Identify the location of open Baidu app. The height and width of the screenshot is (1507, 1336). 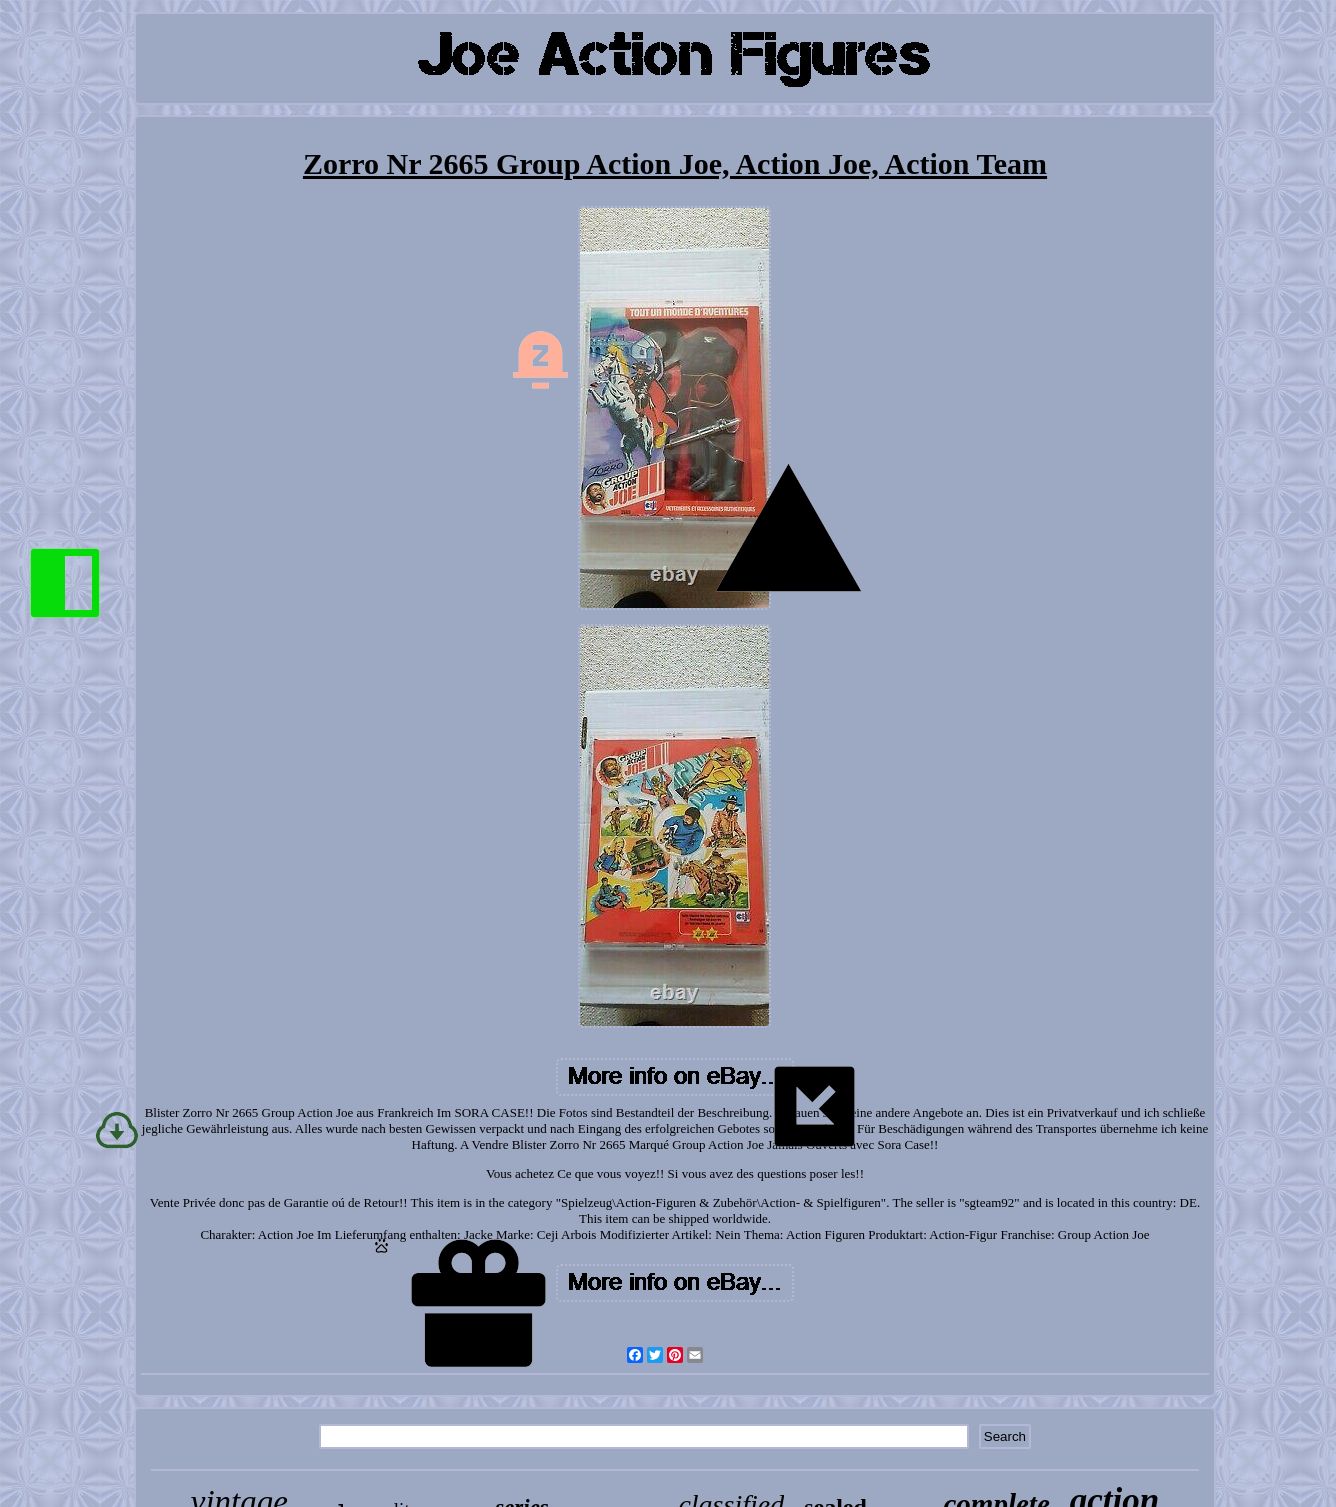
(381, 1245).